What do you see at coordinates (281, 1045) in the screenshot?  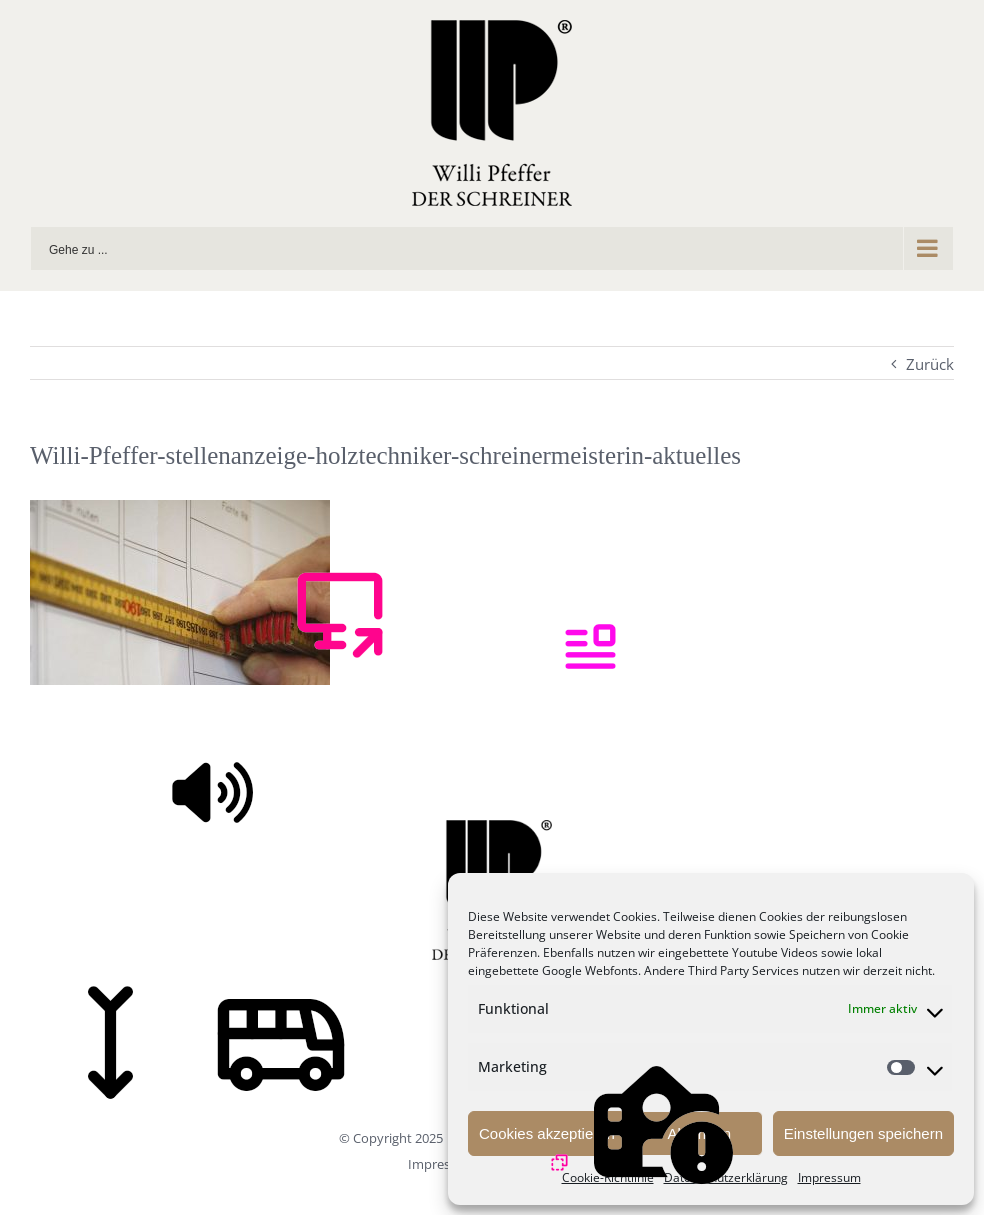 I see `view public transit options` at bounding box center [281, 1045].